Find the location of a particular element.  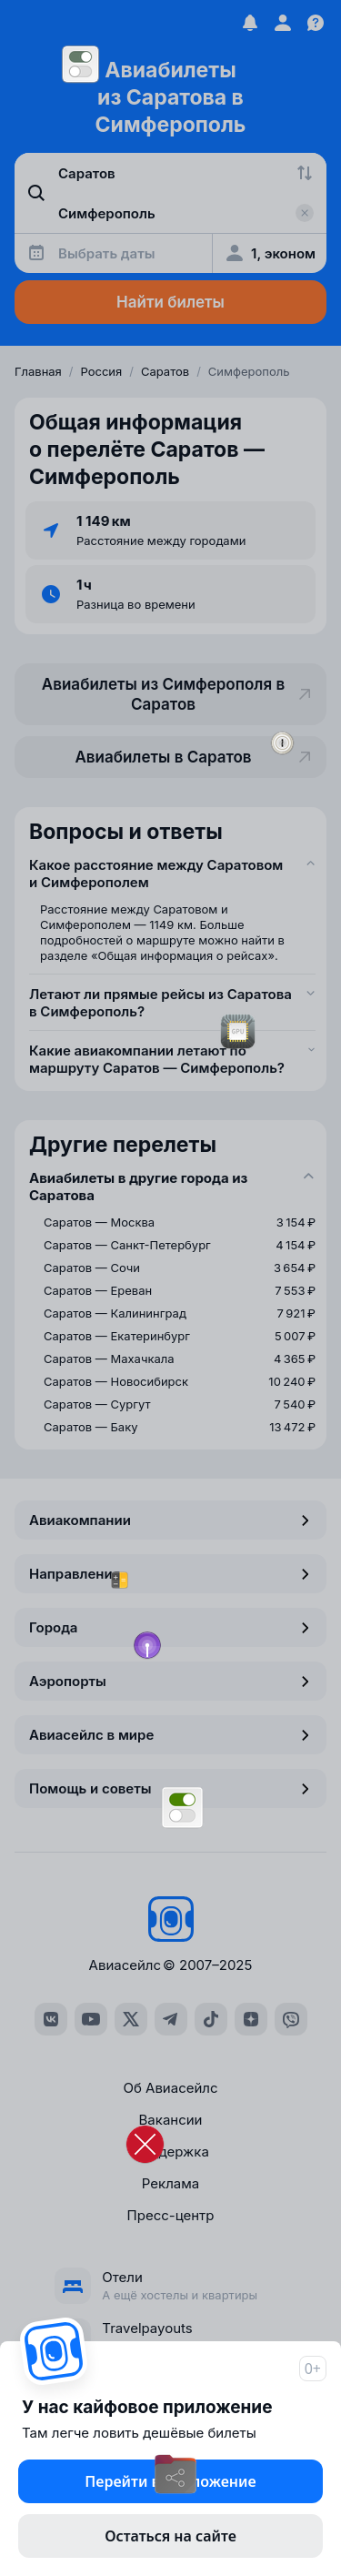

open the podcasts app is located at coordinates (147, 1645).